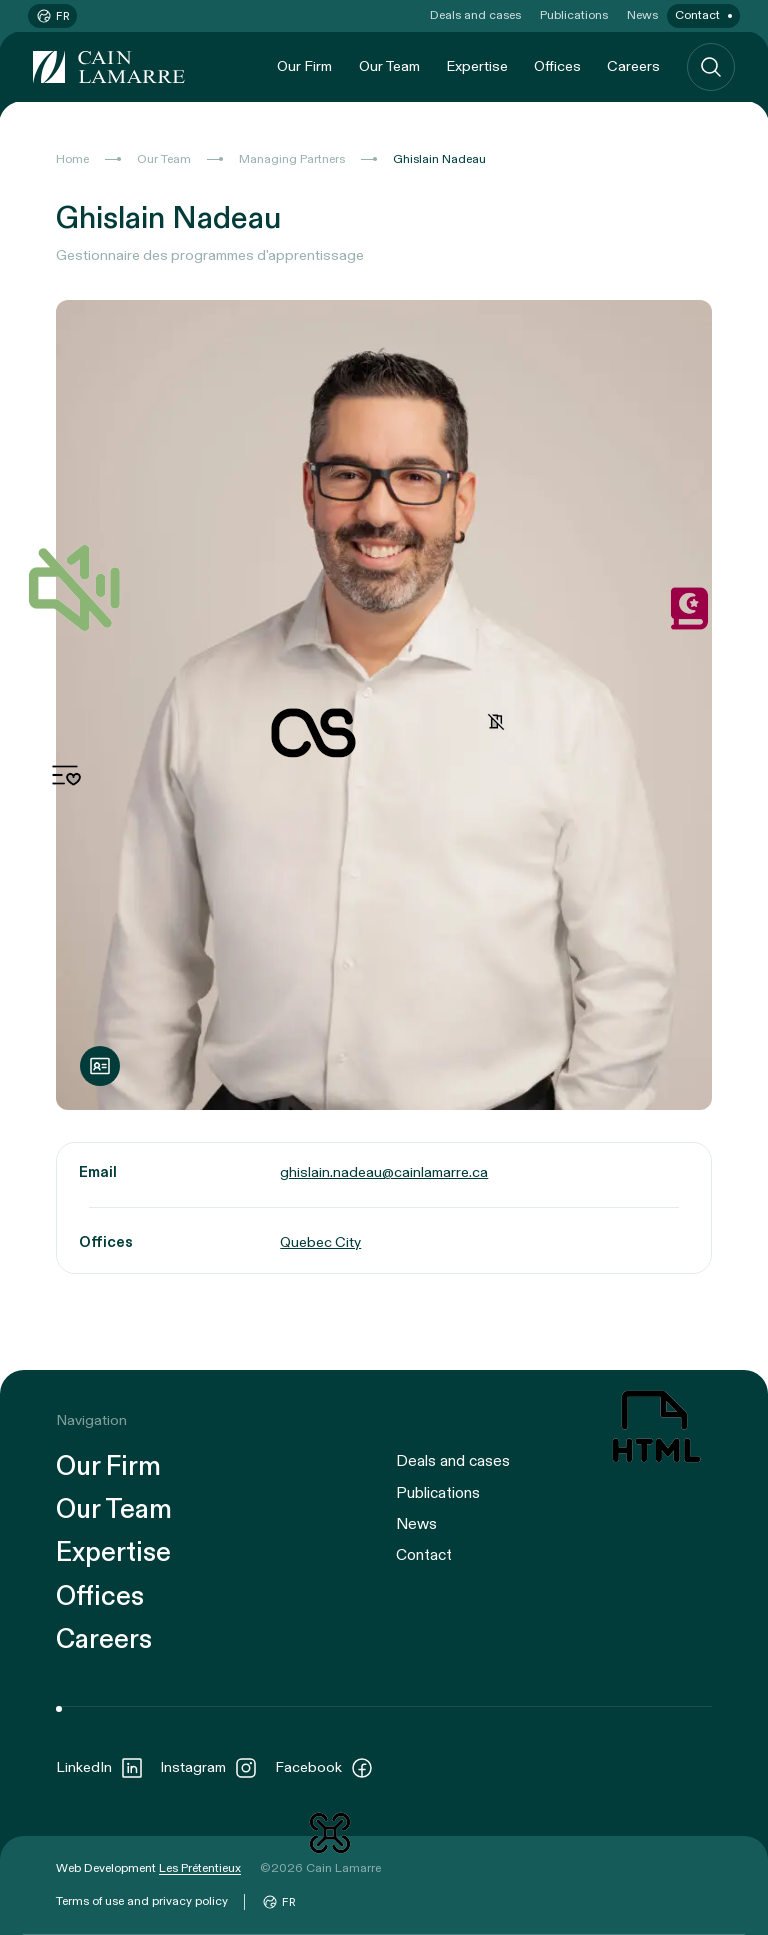  What do you see at coordinates (654, 1429) in the screenshot?
I see `open an HTML file` at bounding box center [654, 1429].